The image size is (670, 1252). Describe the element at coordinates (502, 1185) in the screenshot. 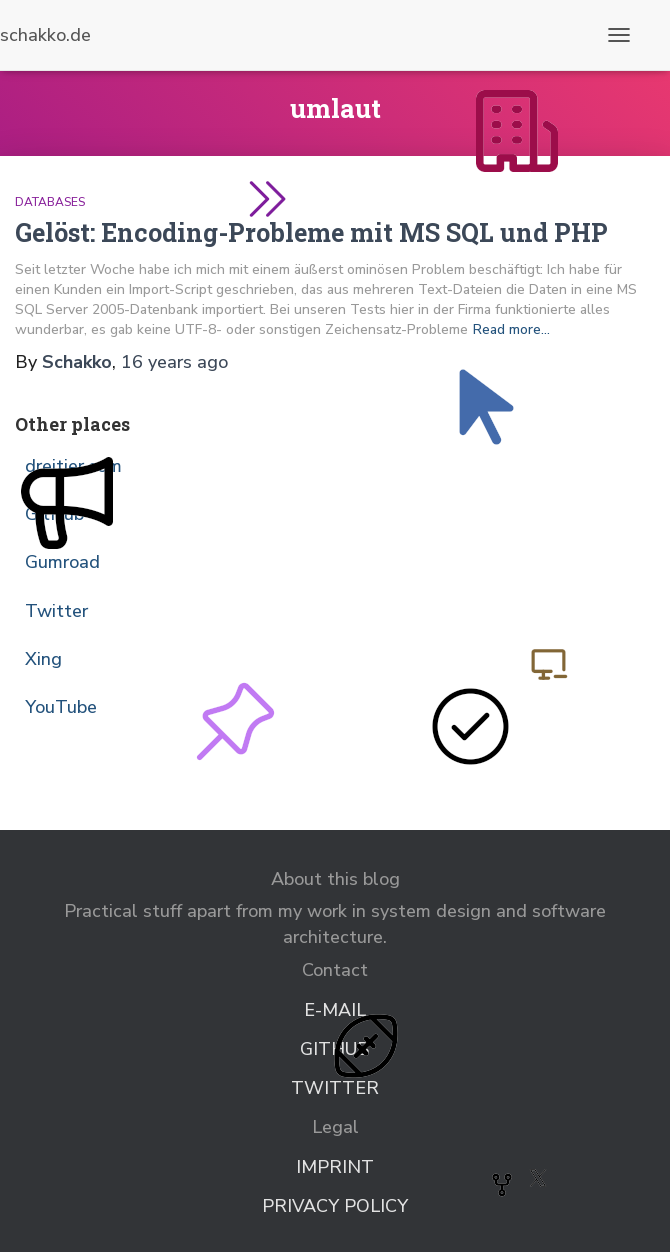

I see `fork this repository` at that location.